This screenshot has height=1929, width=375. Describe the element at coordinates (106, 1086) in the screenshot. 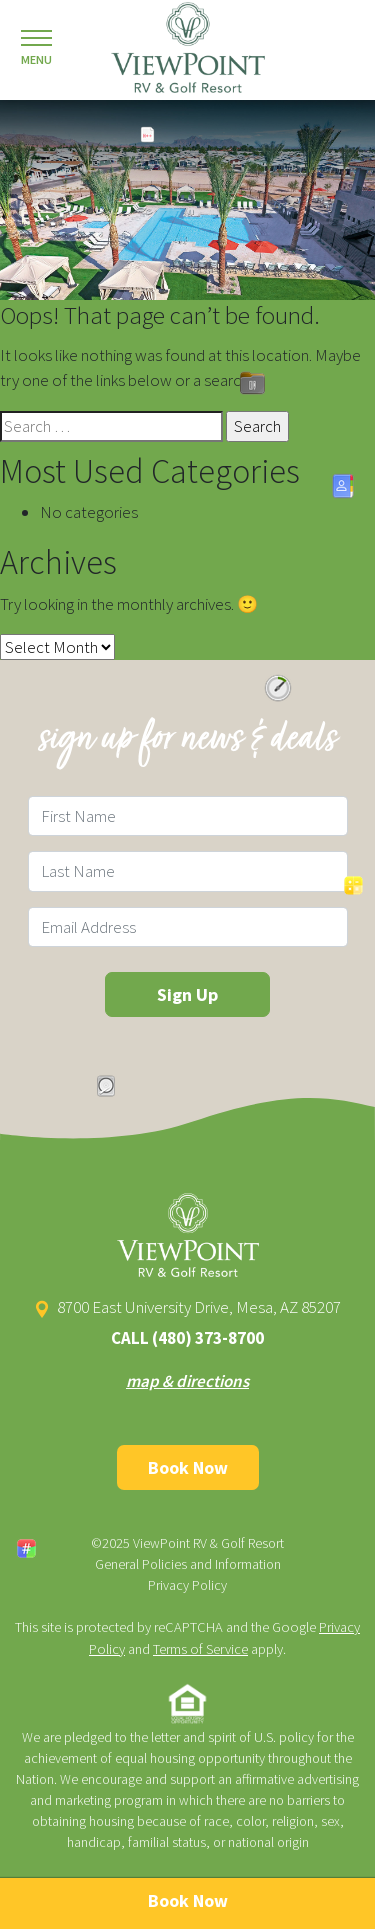

I see `open disk management utility` at that location.